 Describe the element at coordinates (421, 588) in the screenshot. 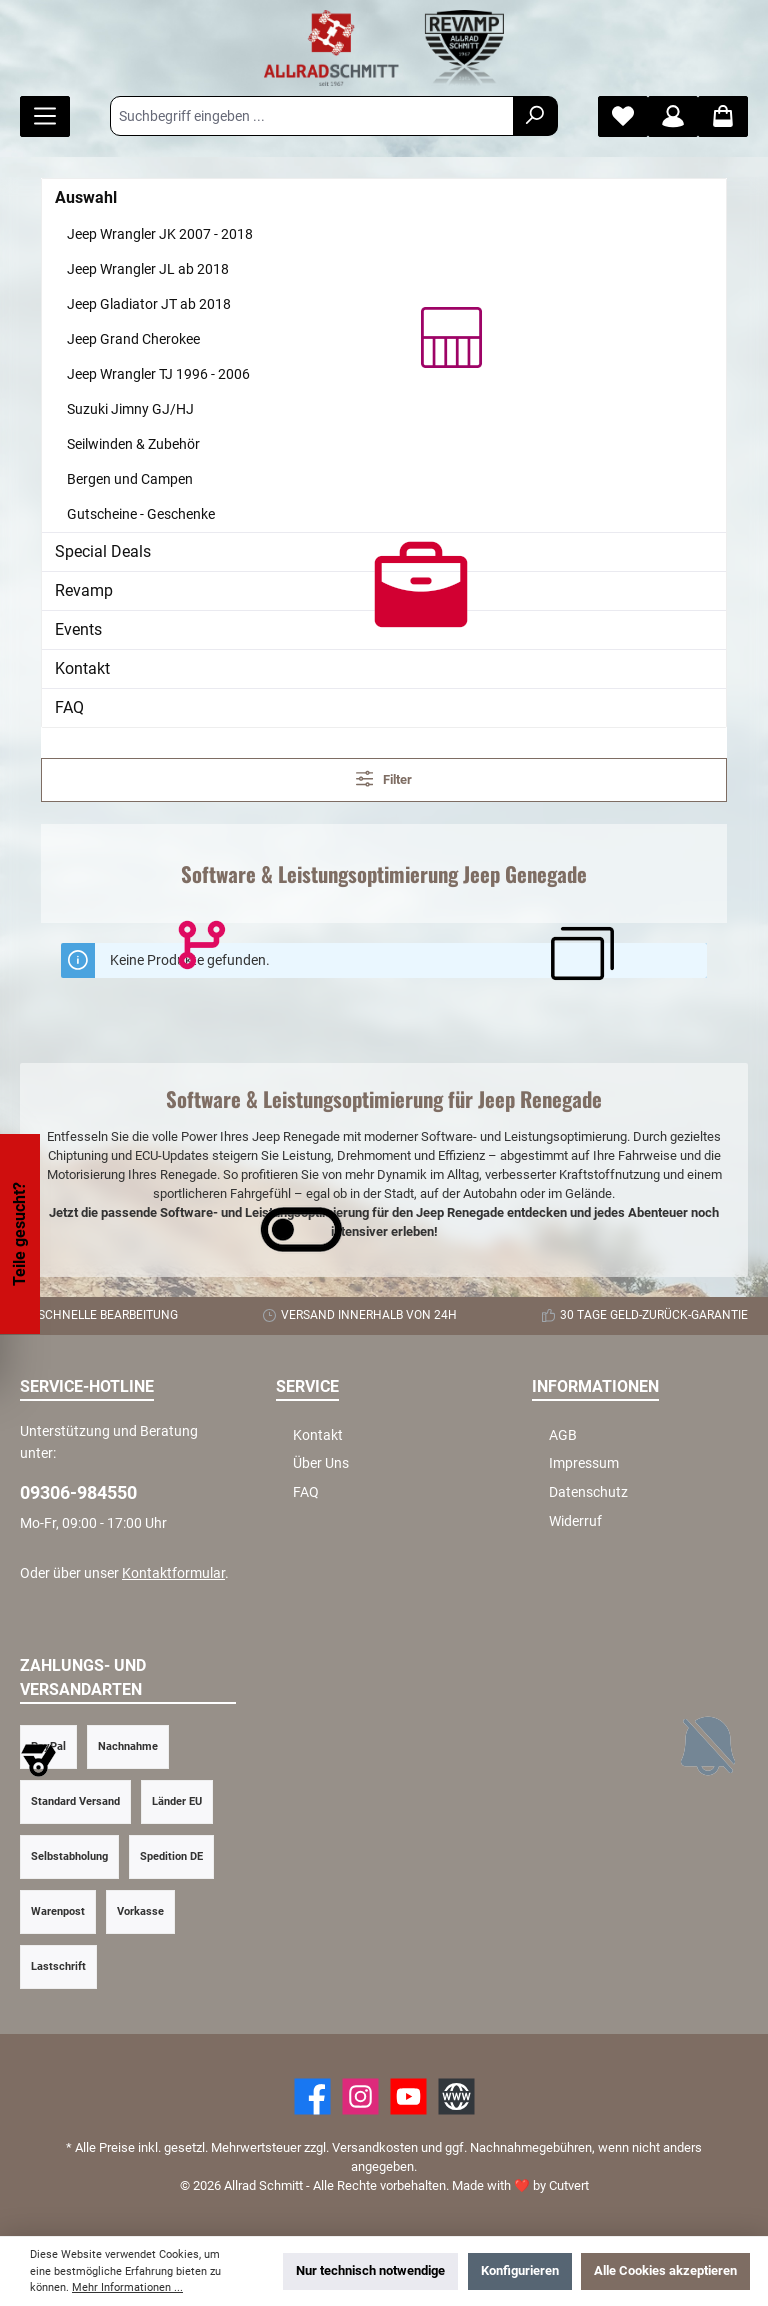

I see `access work or business-related content` at that location.